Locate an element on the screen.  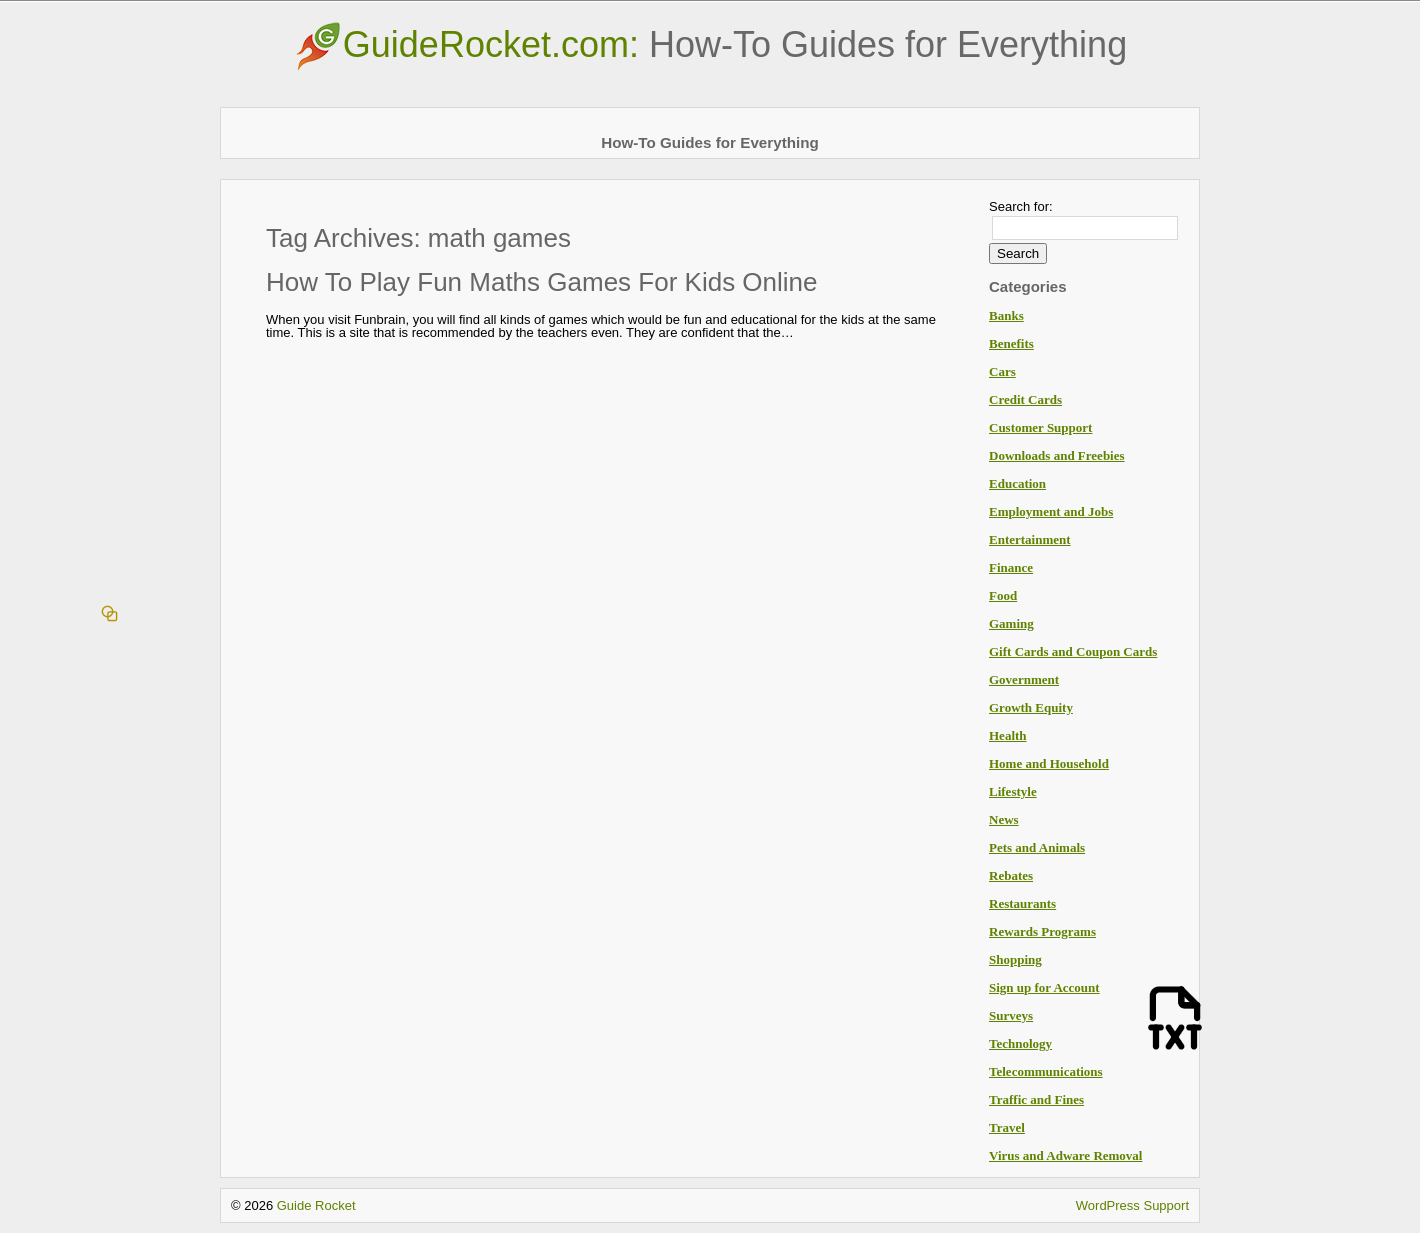
text file type indicator is located at coordinates (1175, 1018).